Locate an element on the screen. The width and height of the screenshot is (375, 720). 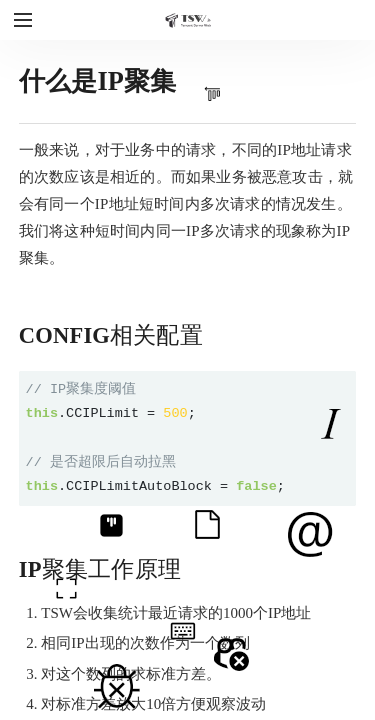
start debugging mode is located at coordinates (117, 687).